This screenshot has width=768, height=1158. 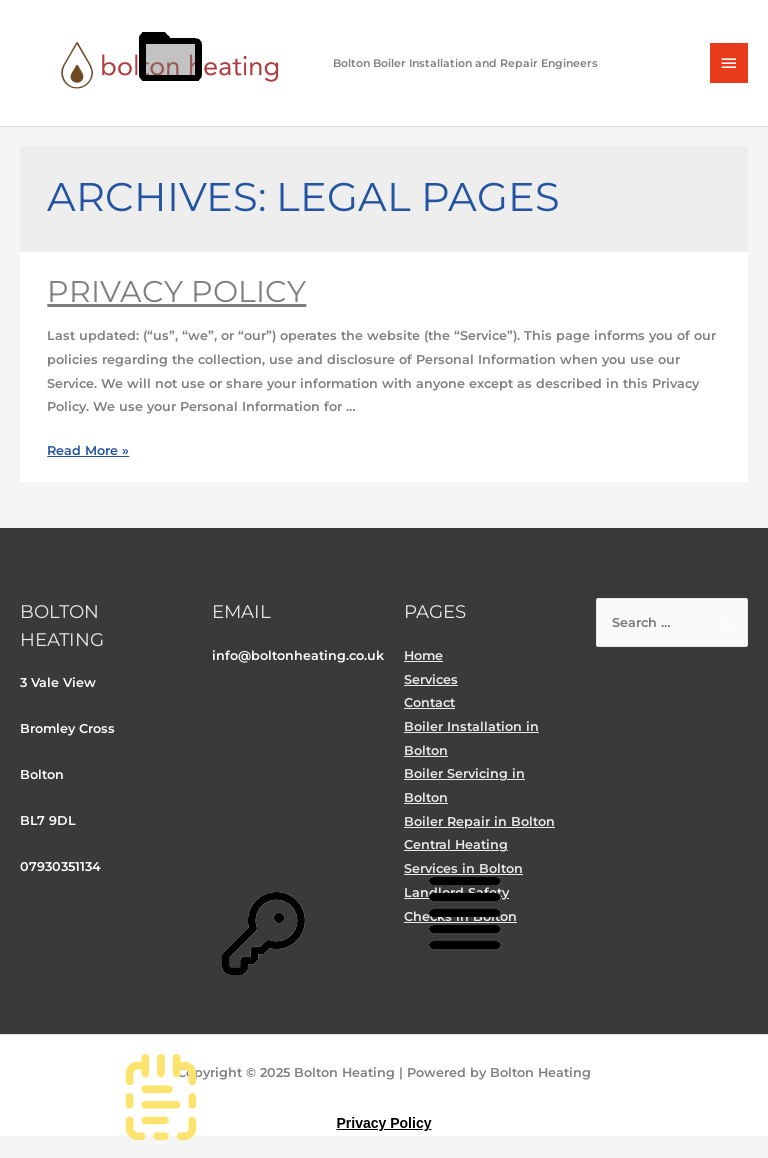 What do you see at coordinates (170, 56) in the screenshot?
I see `open folder to view contents` at bounding box center [170, 56].